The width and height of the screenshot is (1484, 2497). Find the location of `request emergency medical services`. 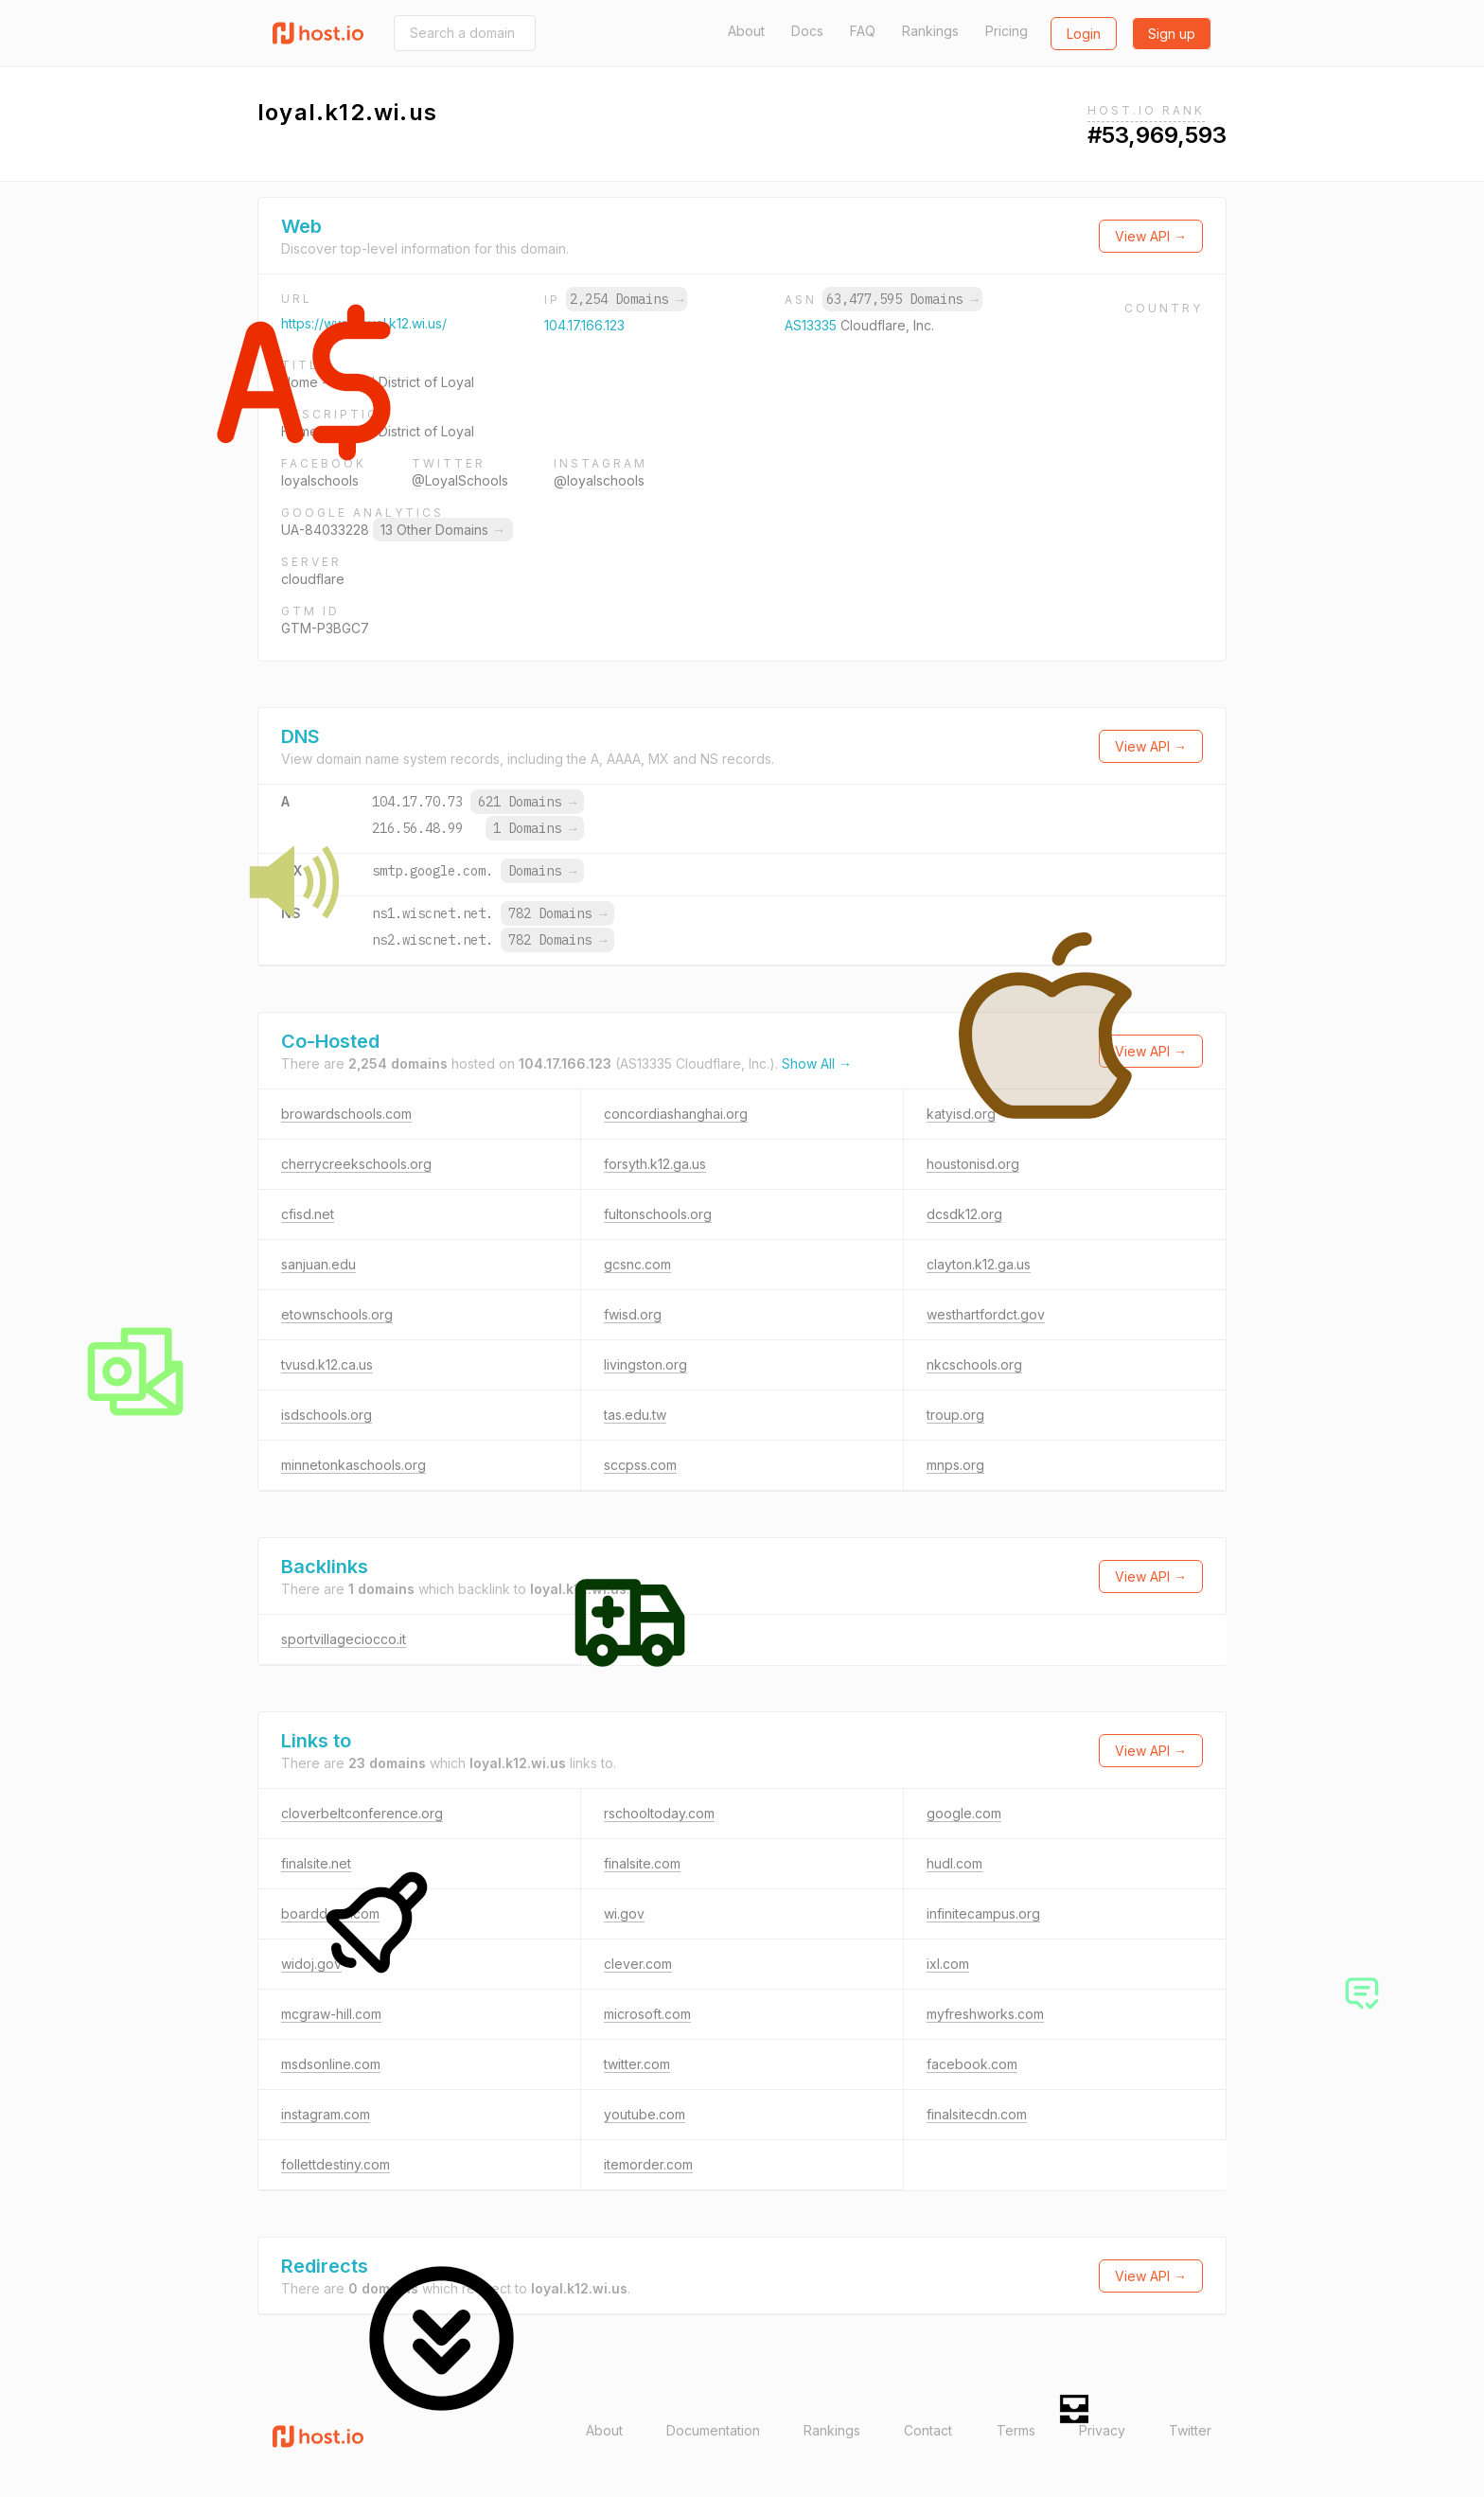

request emergency medical services is located at coordinates (629, 1622).